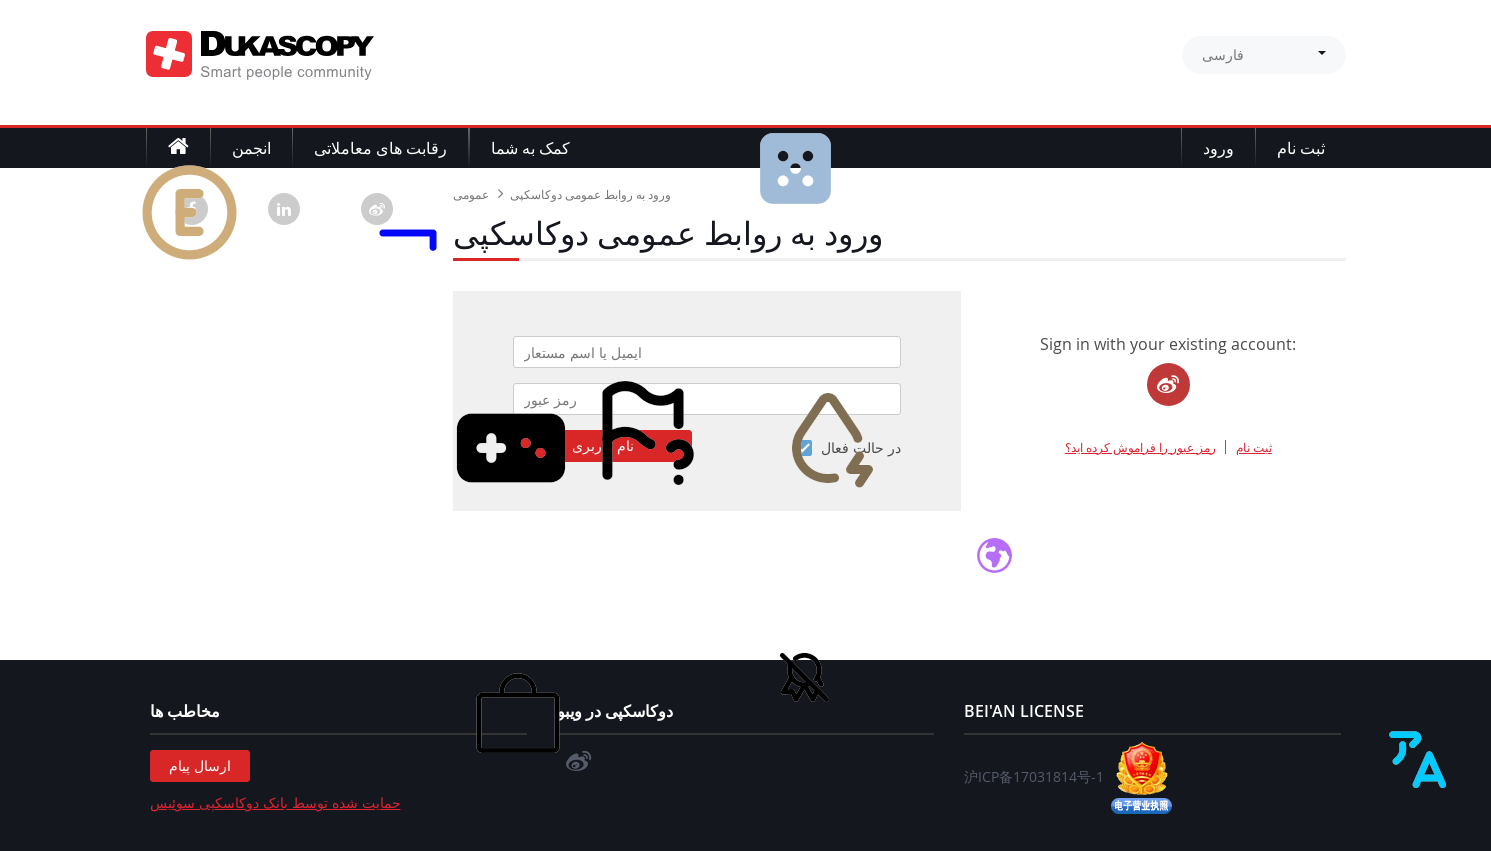  What do you see at coordinates (795, 168) in the screenshot?
I see `randomize or shuffle content` at bounding box center [795, 168].